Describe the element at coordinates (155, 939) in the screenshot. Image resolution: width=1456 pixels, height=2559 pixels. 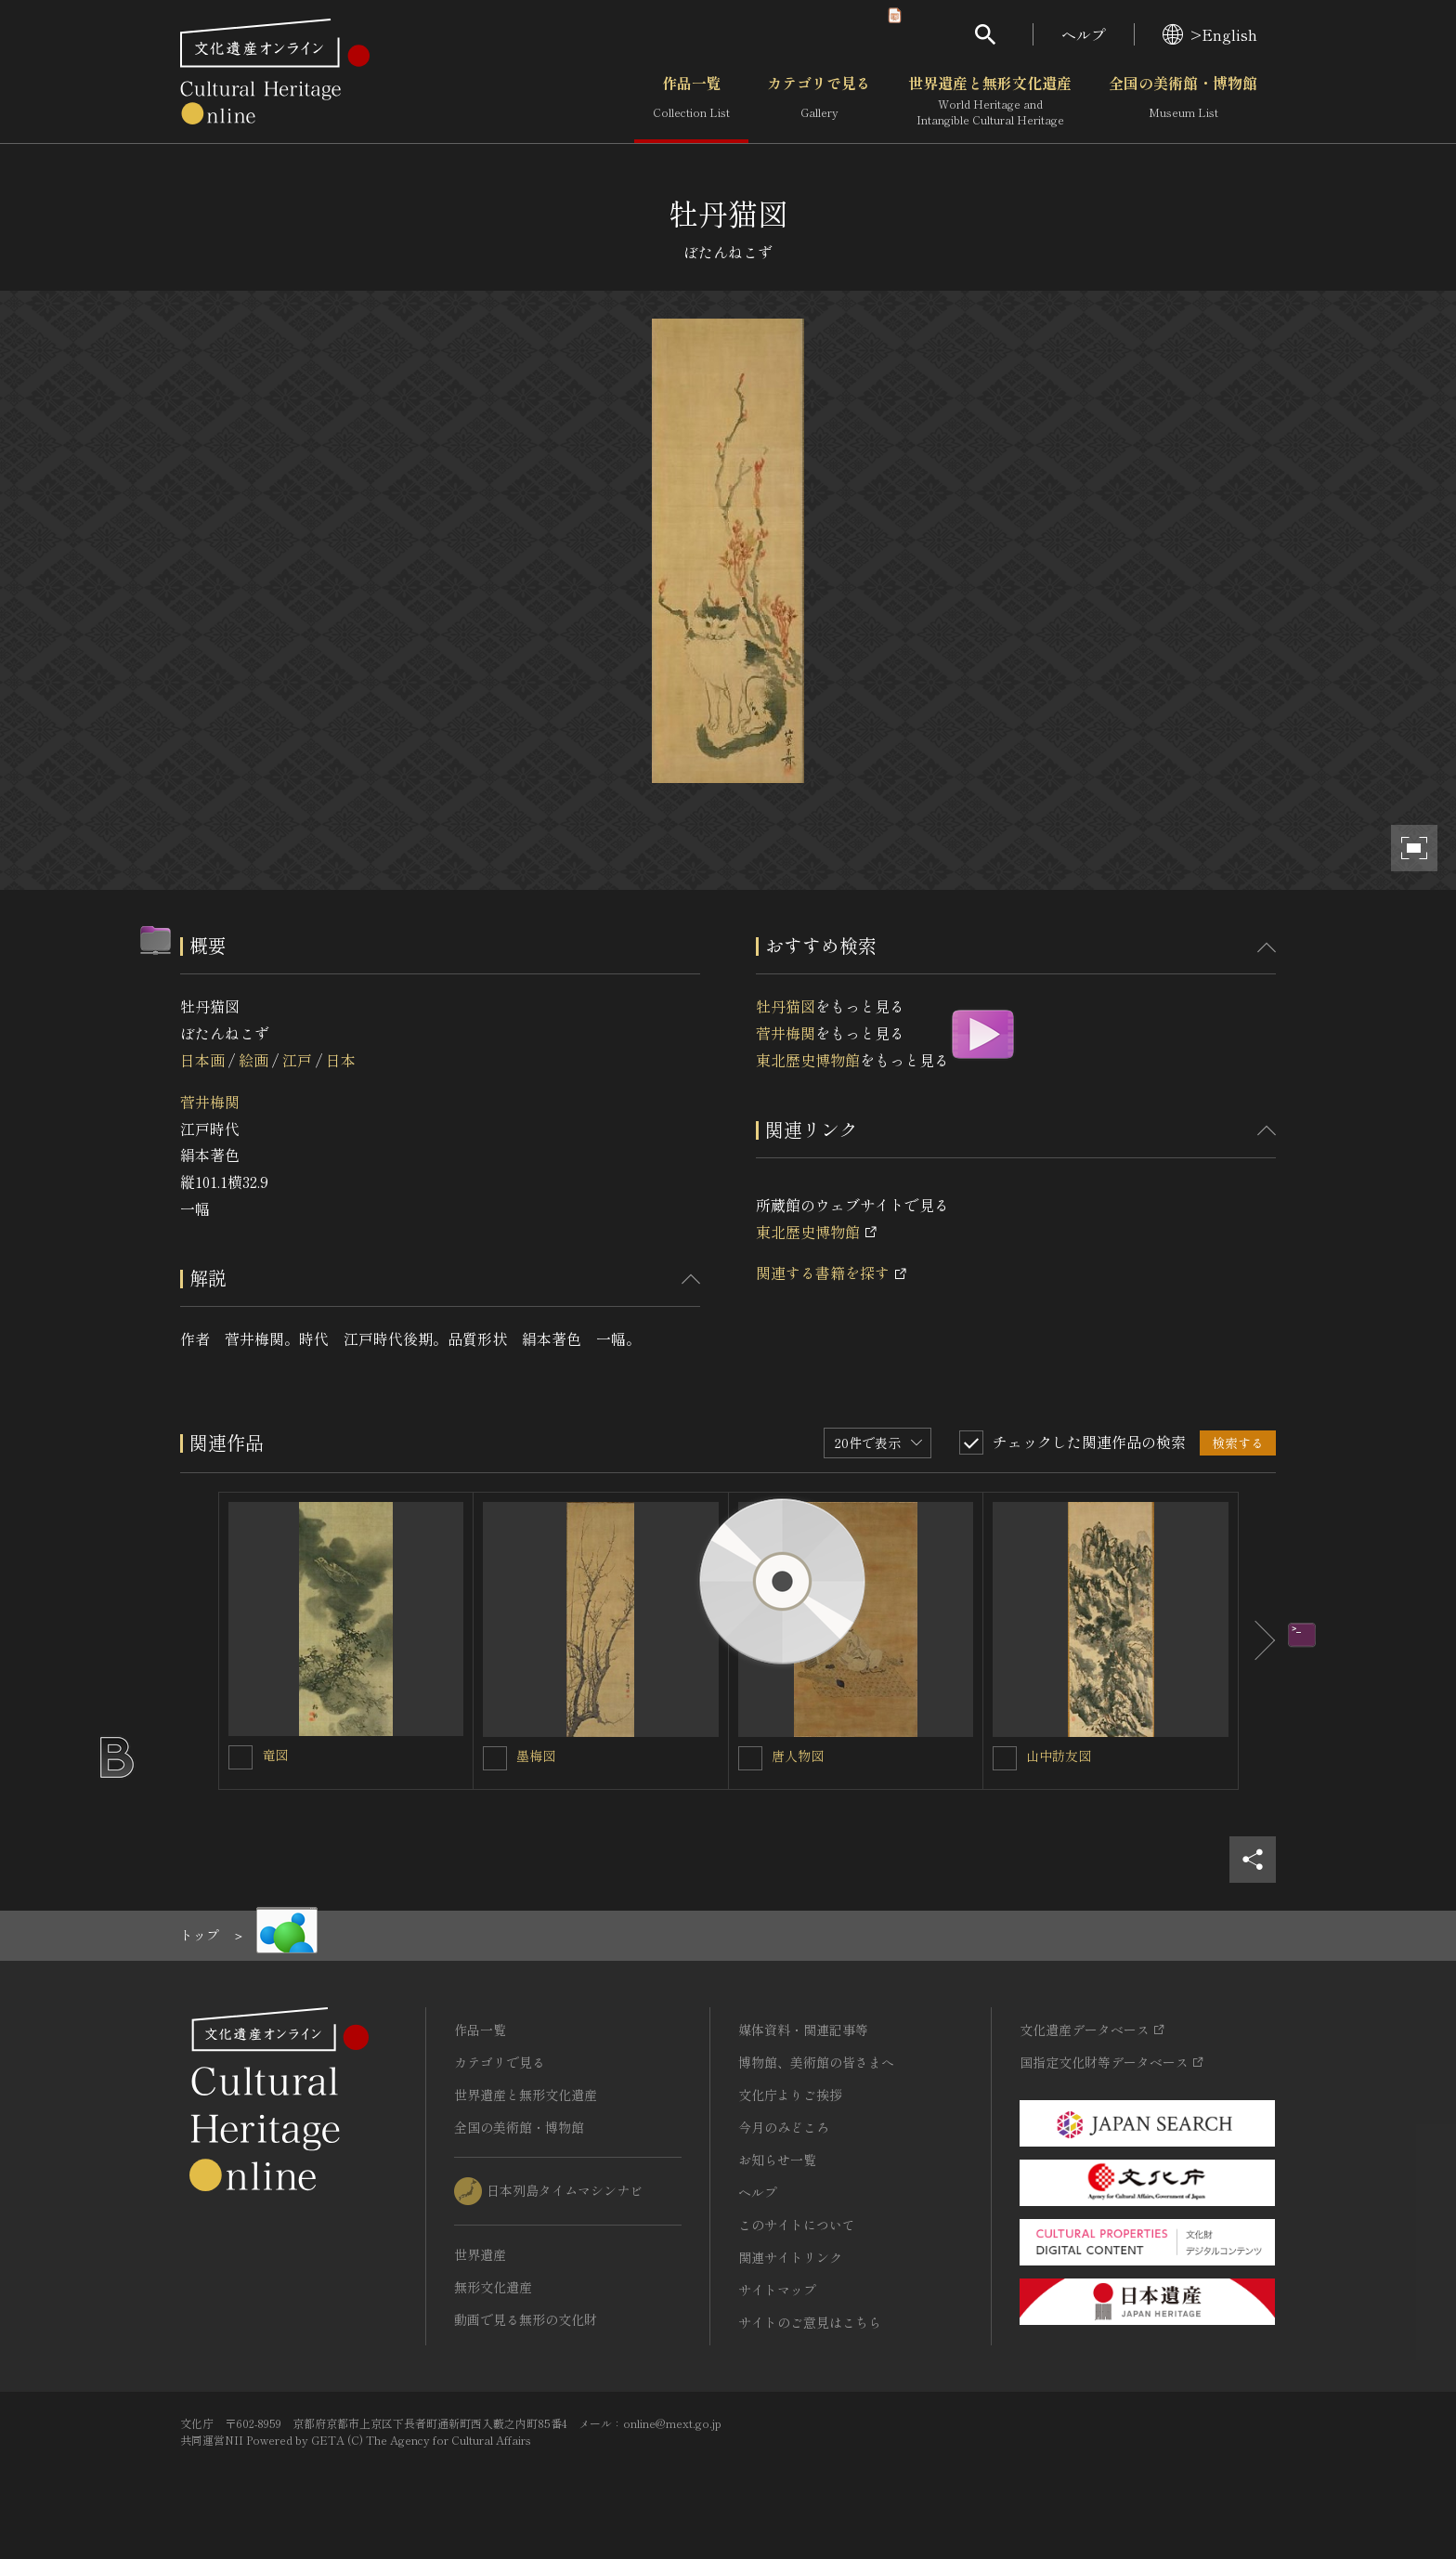
I see `access files stored on a remote server or network location` at that location.